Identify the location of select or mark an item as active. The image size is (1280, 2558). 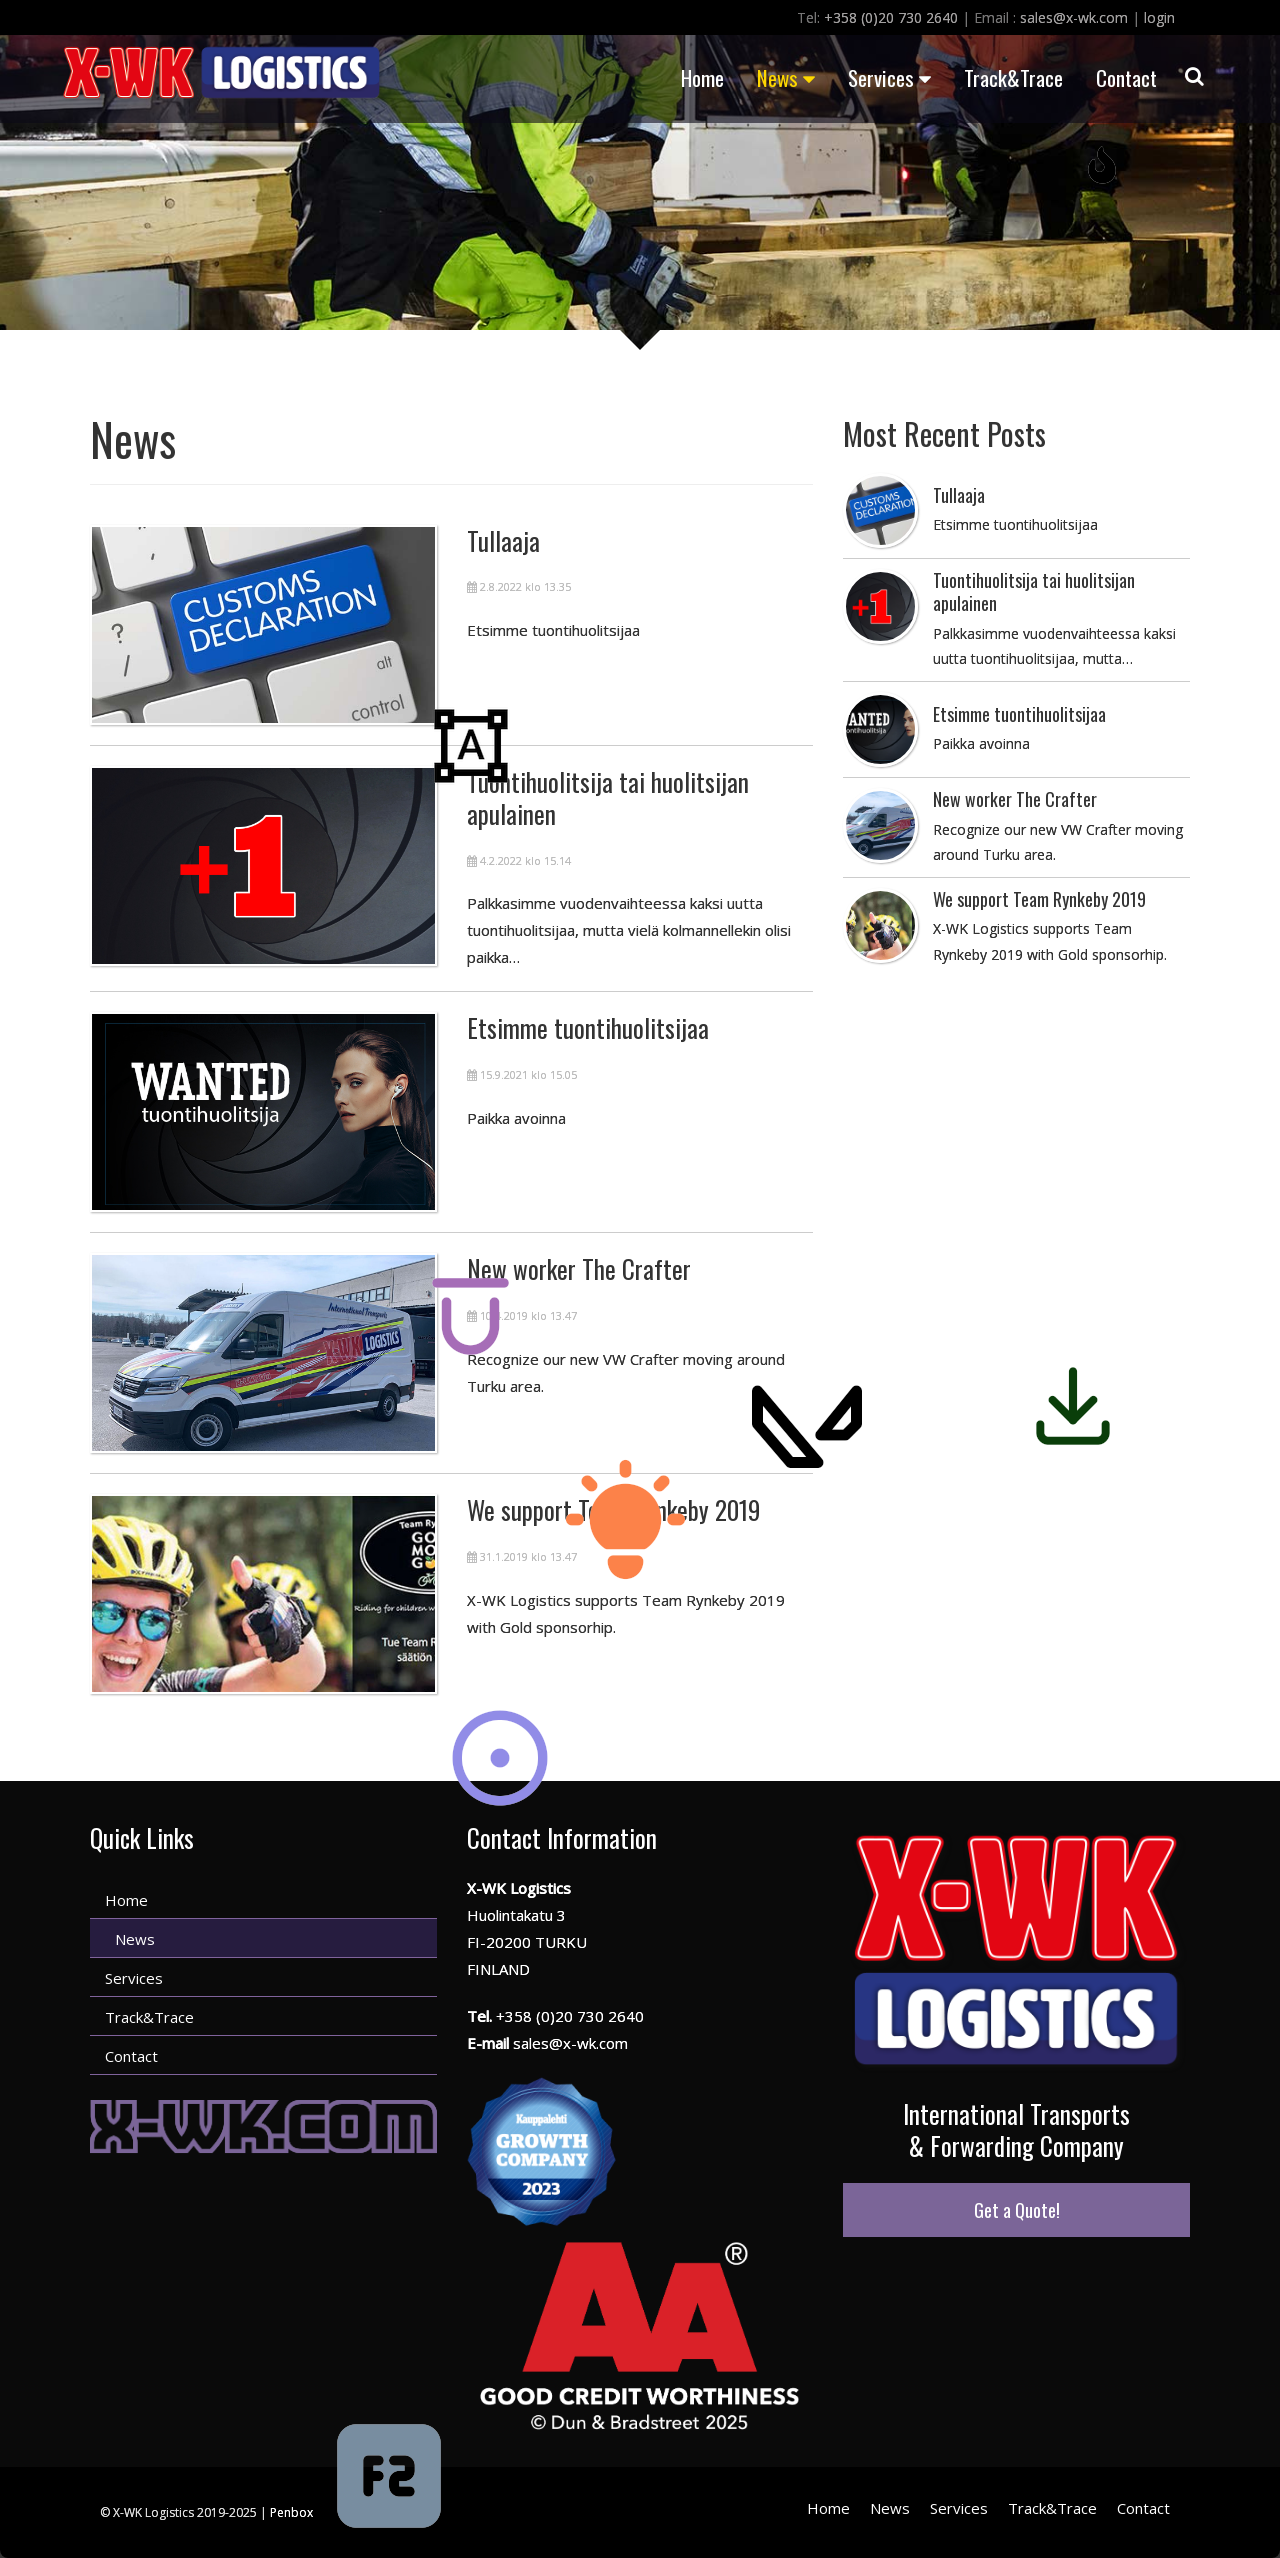
(500, 1758).